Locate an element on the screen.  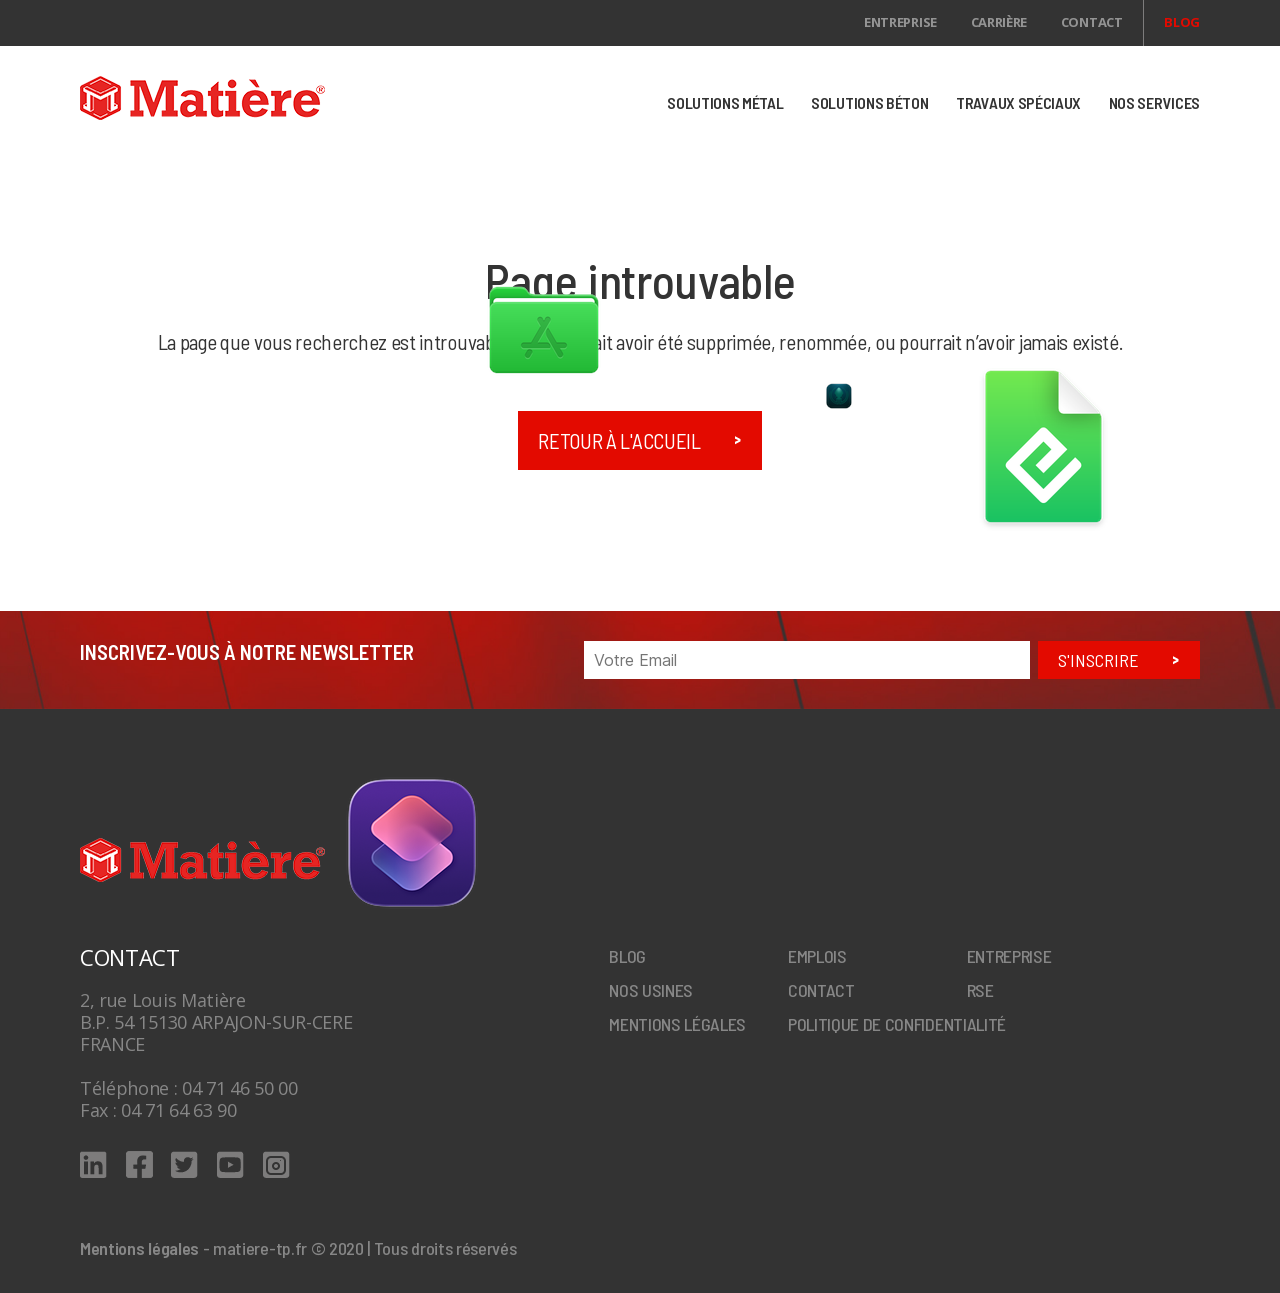
an epub ebook file is located at coordinates (1043, 449).